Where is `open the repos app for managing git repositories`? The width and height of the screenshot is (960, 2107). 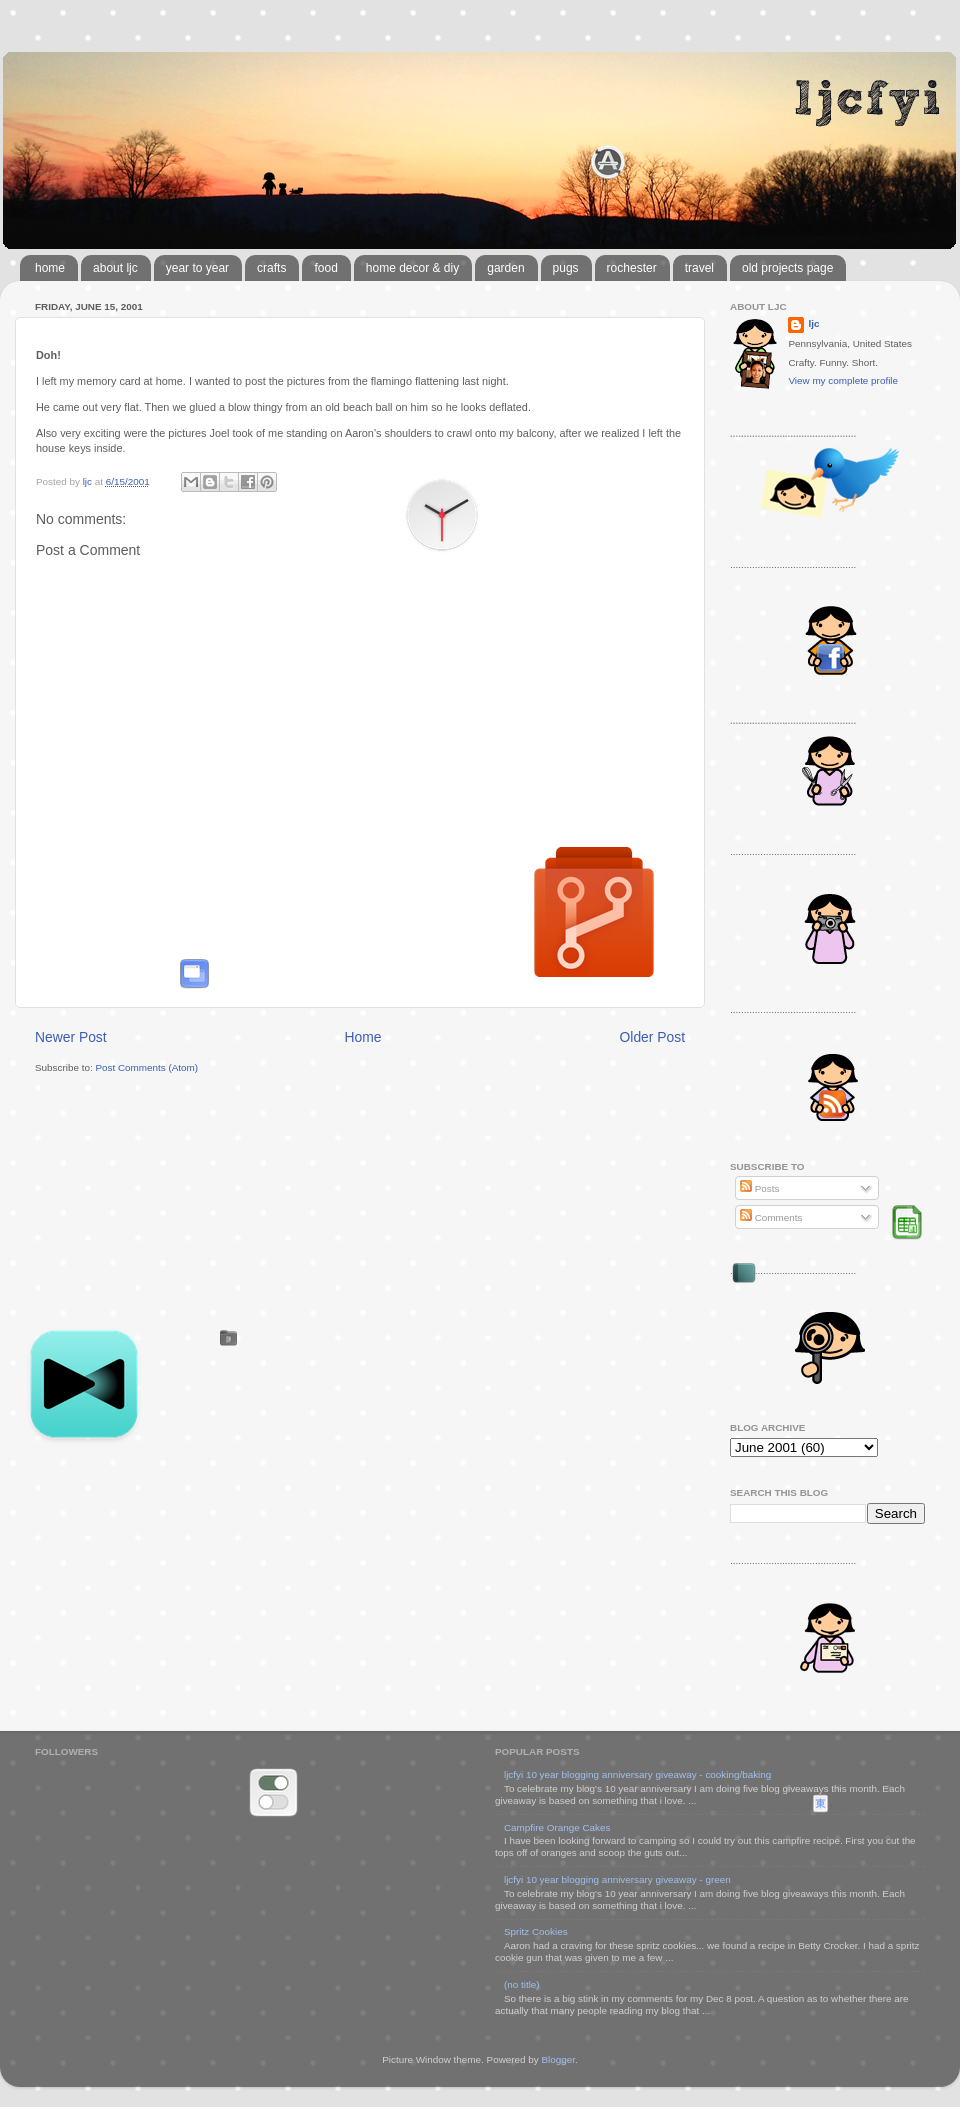
open the repos app for managing git repositories is located at coordinates (594, 912).